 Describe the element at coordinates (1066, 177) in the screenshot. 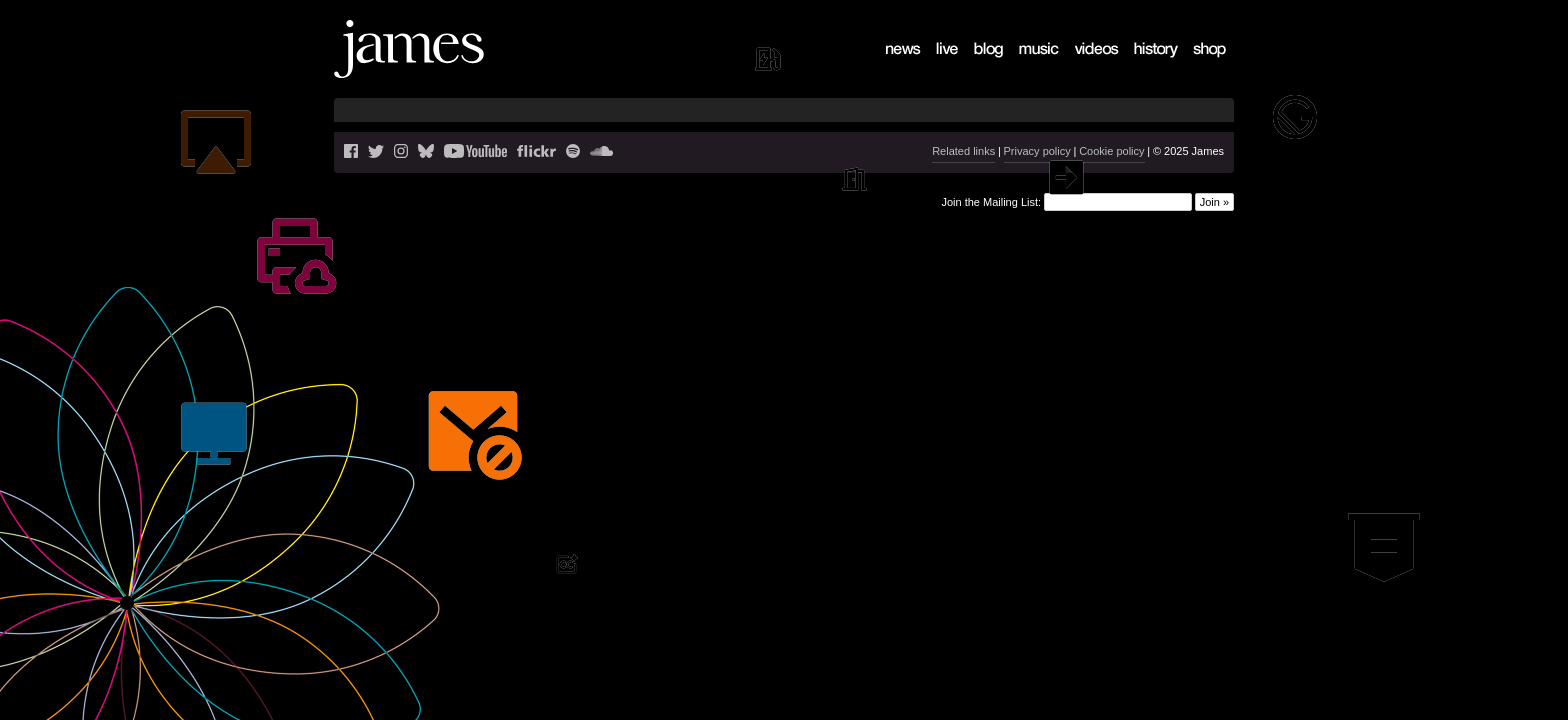

I see `proceed to the next step` at that location.